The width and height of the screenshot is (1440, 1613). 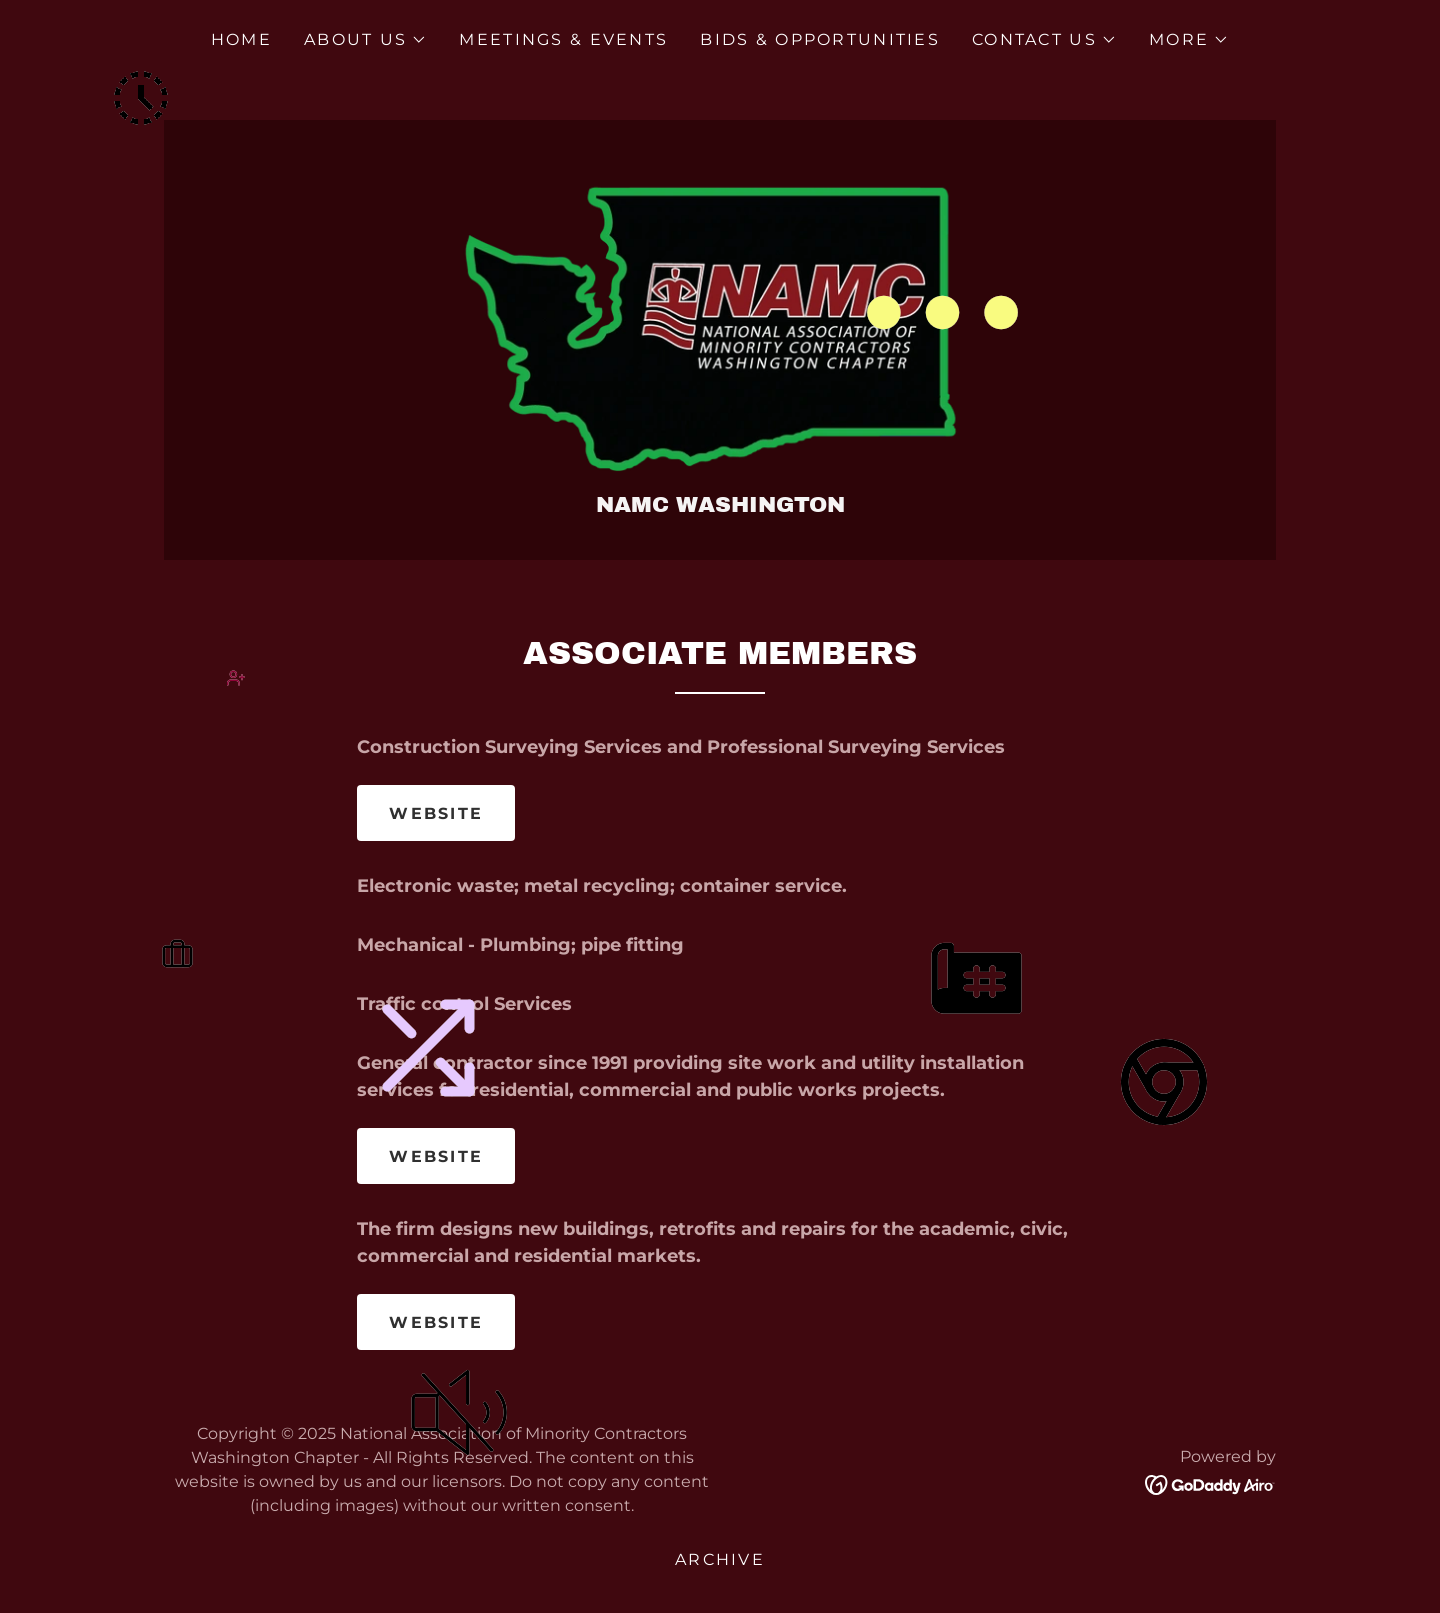 What do you see at coordinates (177, 953) in the screenshot?
I see `access work or business documents` at bounding box center [177, 953].